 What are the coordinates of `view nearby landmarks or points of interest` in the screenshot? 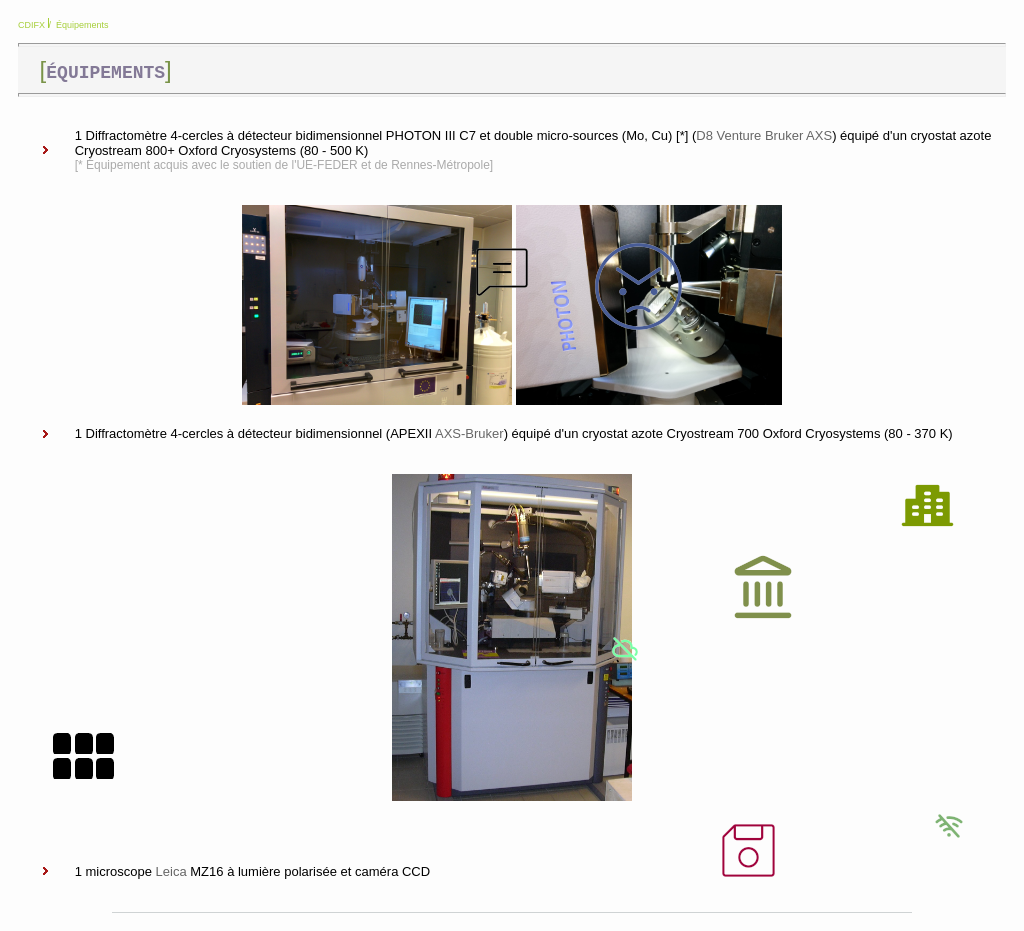 It's located at (763, 587).